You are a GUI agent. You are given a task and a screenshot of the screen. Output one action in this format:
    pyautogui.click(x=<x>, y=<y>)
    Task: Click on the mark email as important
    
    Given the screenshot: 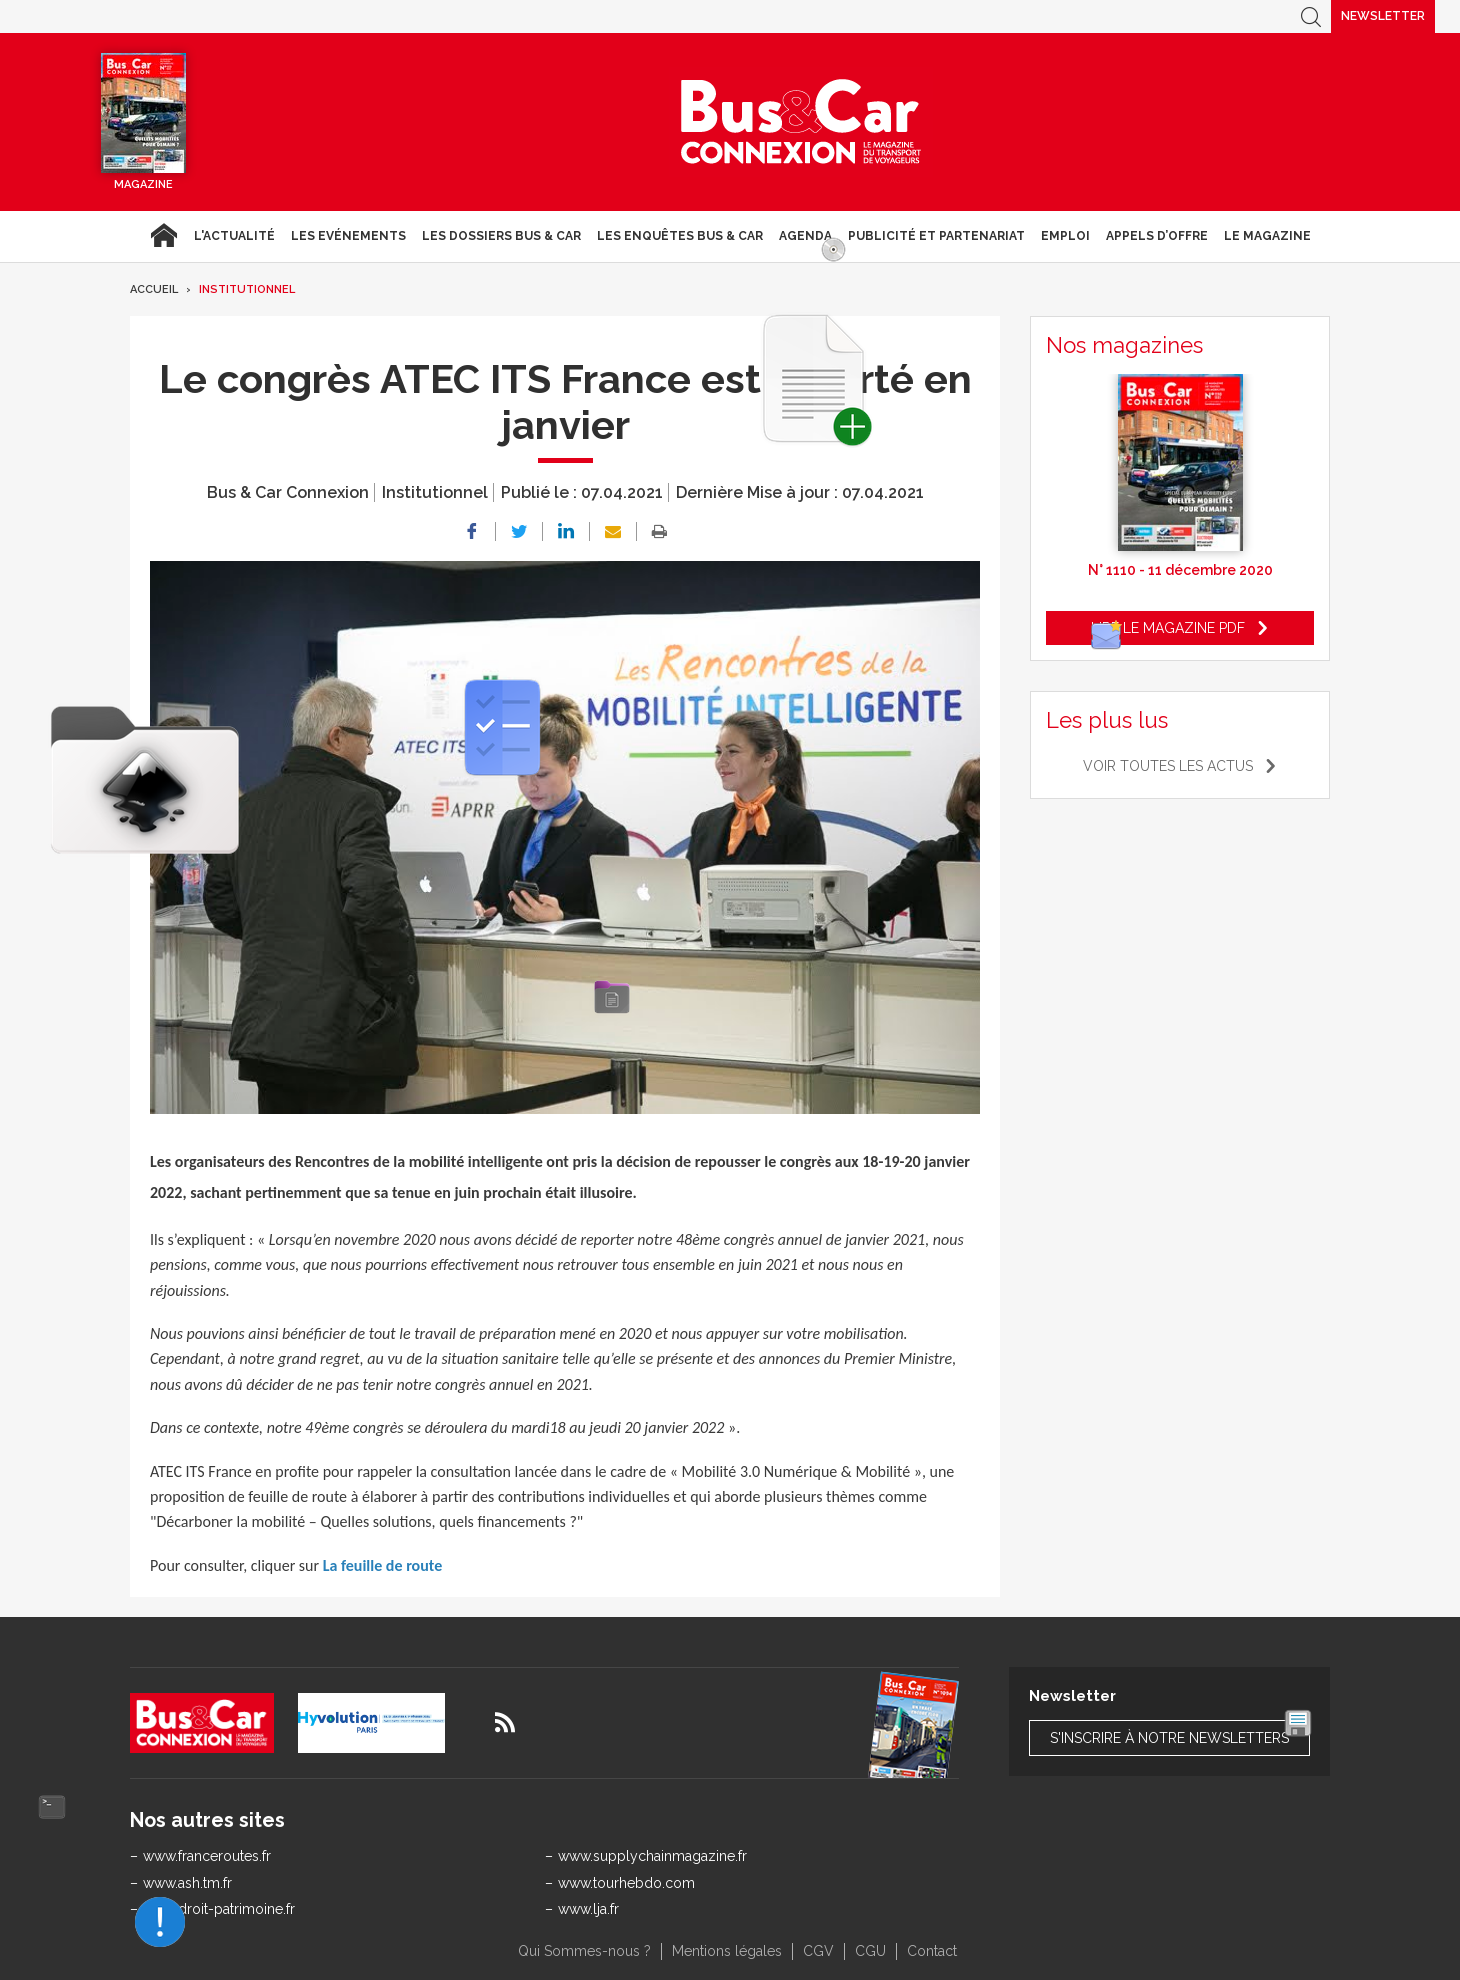 What is the action you would take?
    pyautogui.click(x=160, y=1922)
    